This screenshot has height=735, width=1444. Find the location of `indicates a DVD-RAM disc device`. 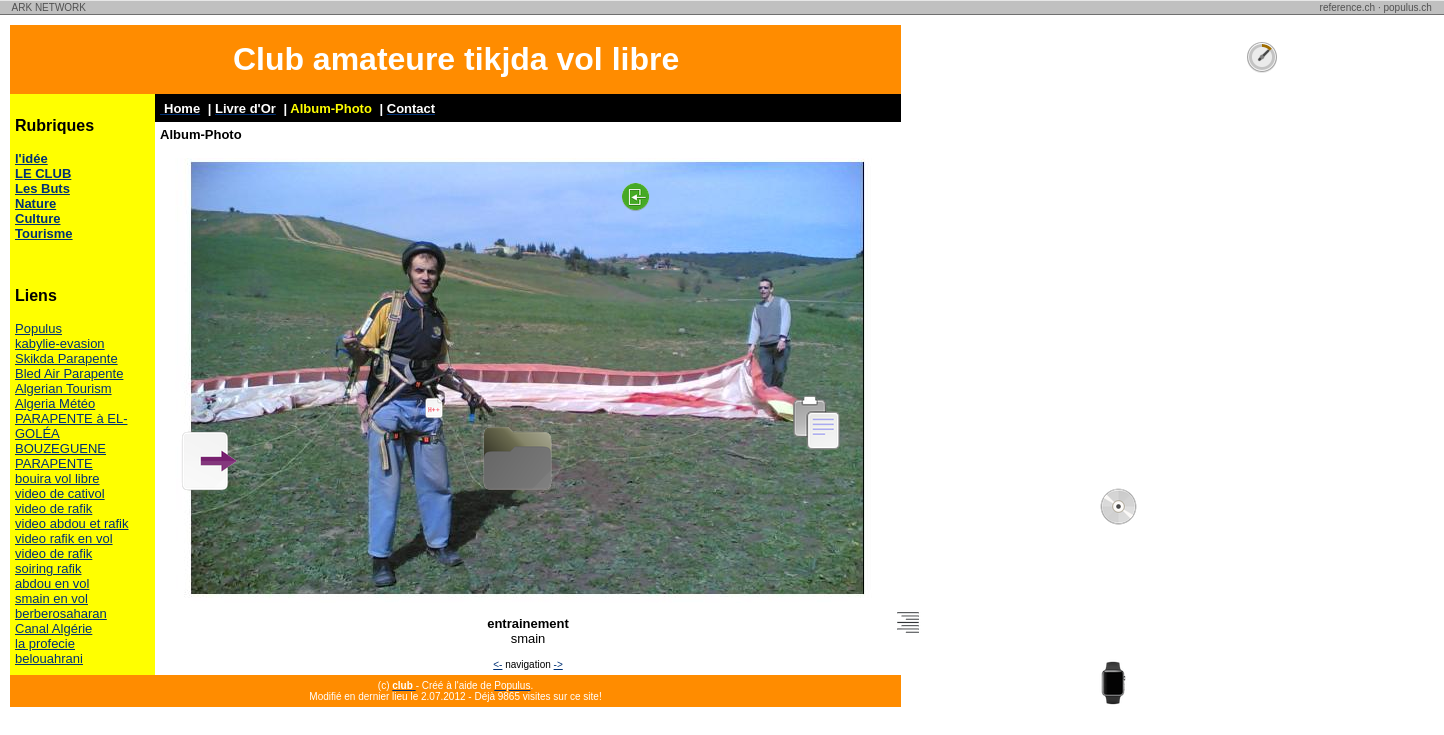

indicates a DVD-RAM disc device is located at coordinates (1118, 506).